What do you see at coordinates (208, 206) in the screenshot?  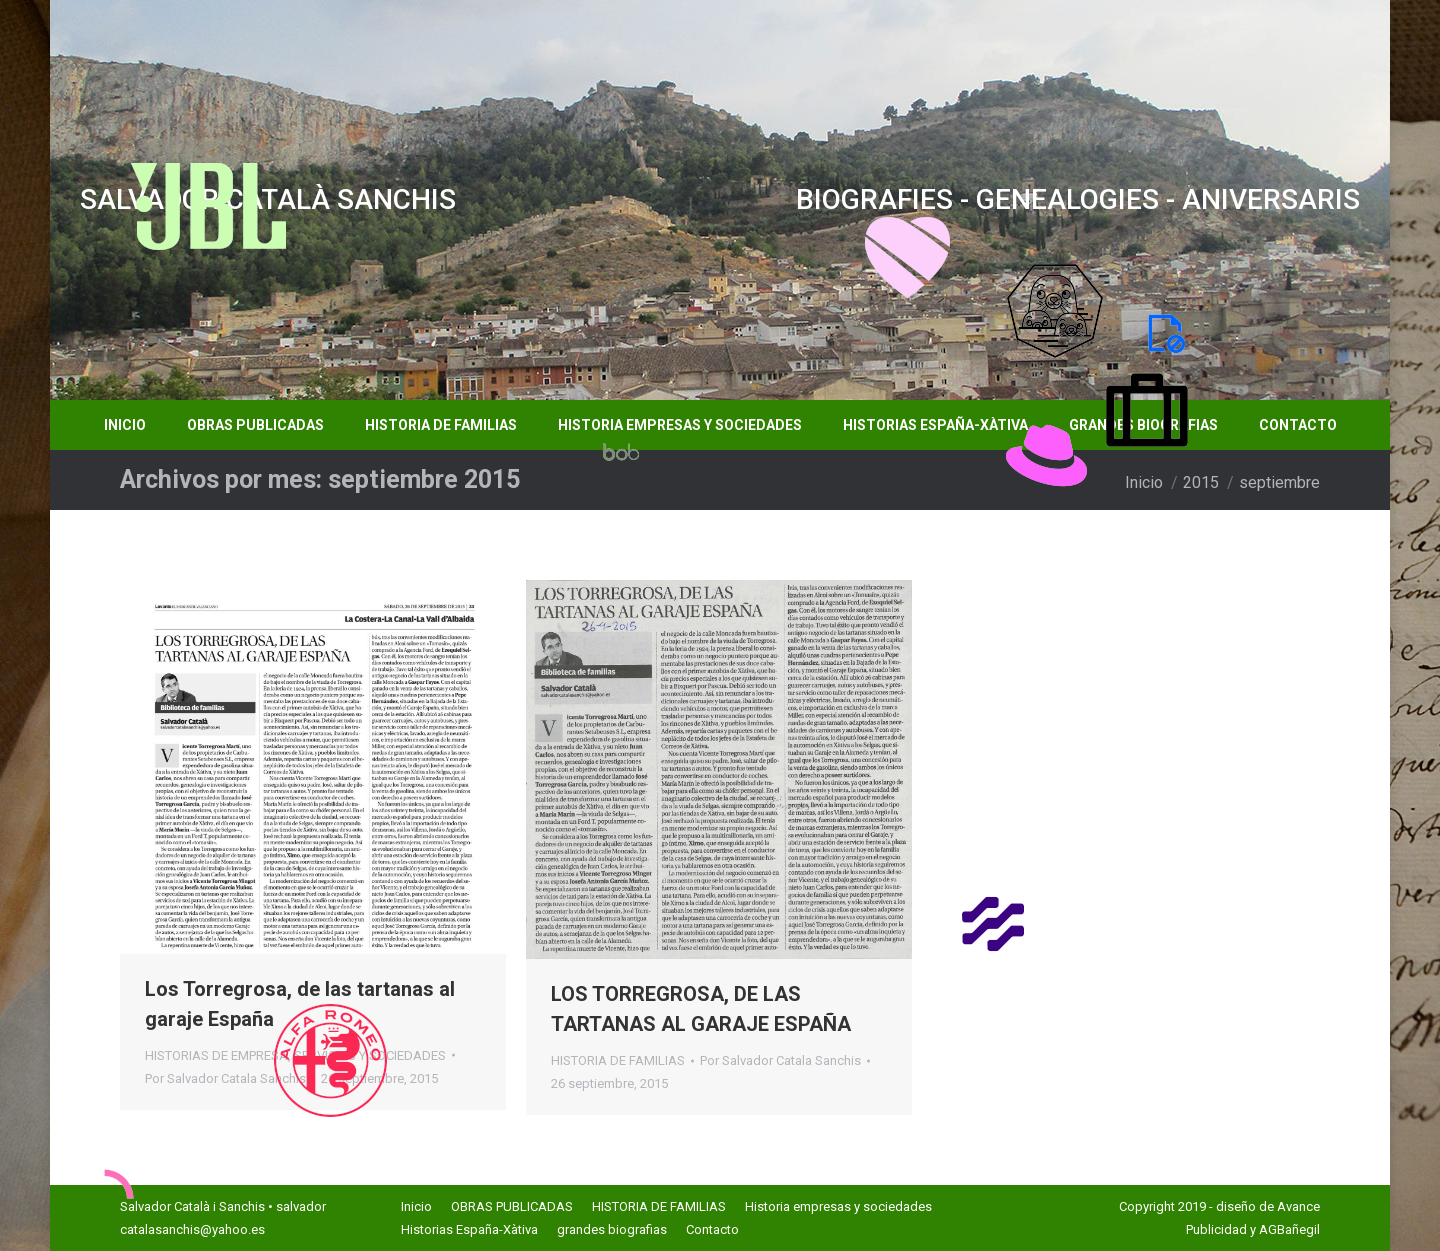 I see `JBL brand logo` at bounding box center [208, 206].